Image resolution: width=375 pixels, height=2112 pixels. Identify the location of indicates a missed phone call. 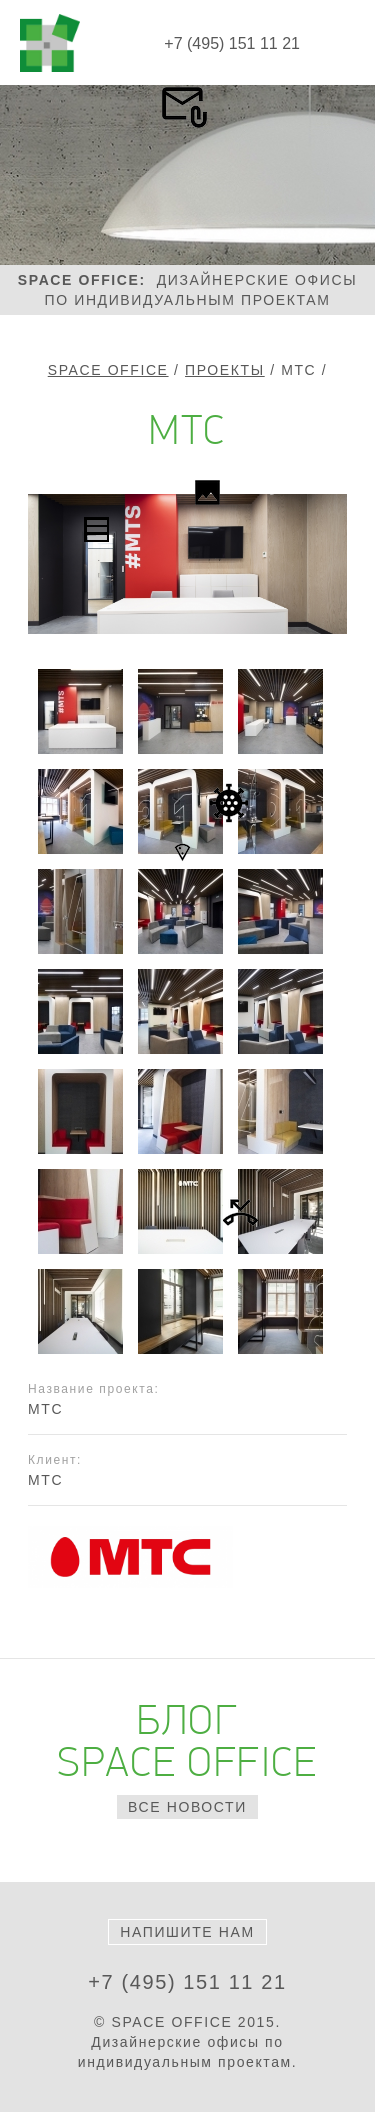
(240, 1212).